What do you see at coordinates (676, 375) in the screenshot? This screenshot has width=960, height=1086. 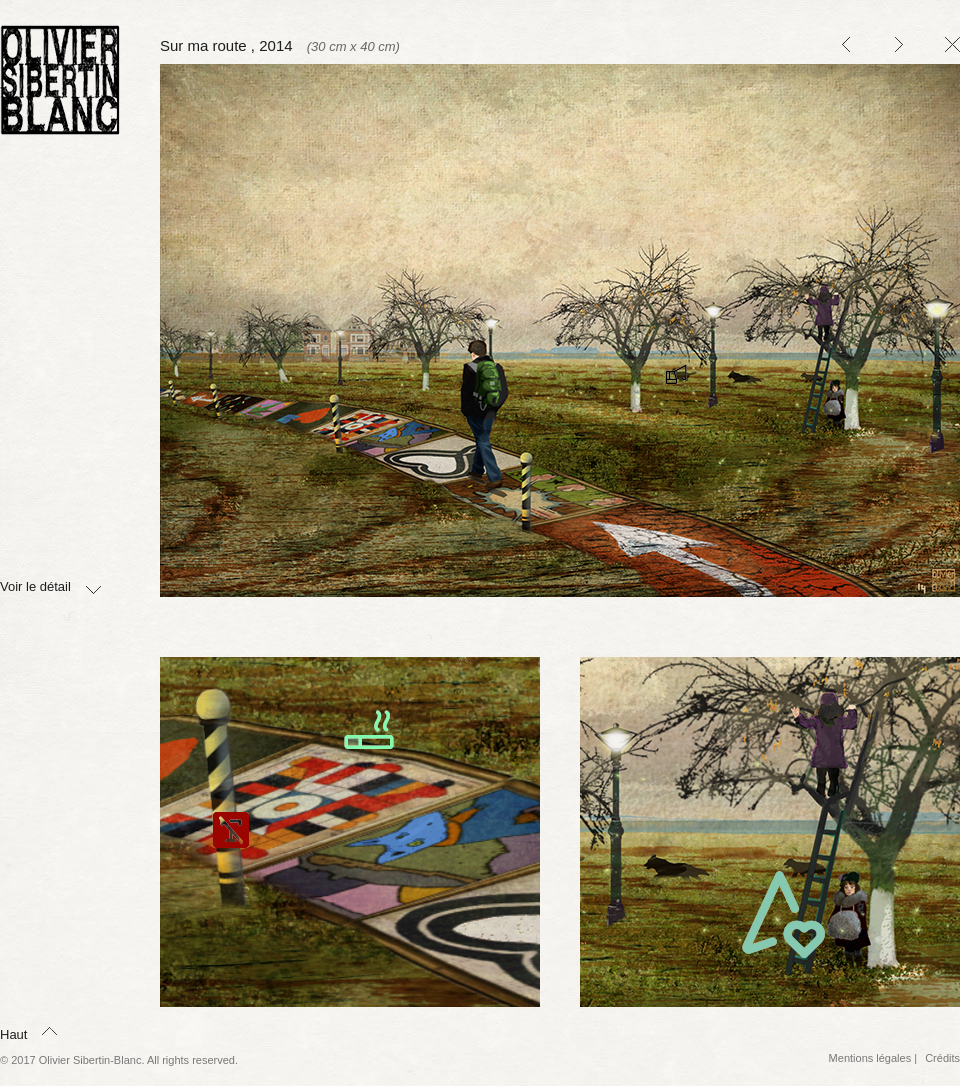 I see `construction or building in progress` at bounding box center [676, 375].